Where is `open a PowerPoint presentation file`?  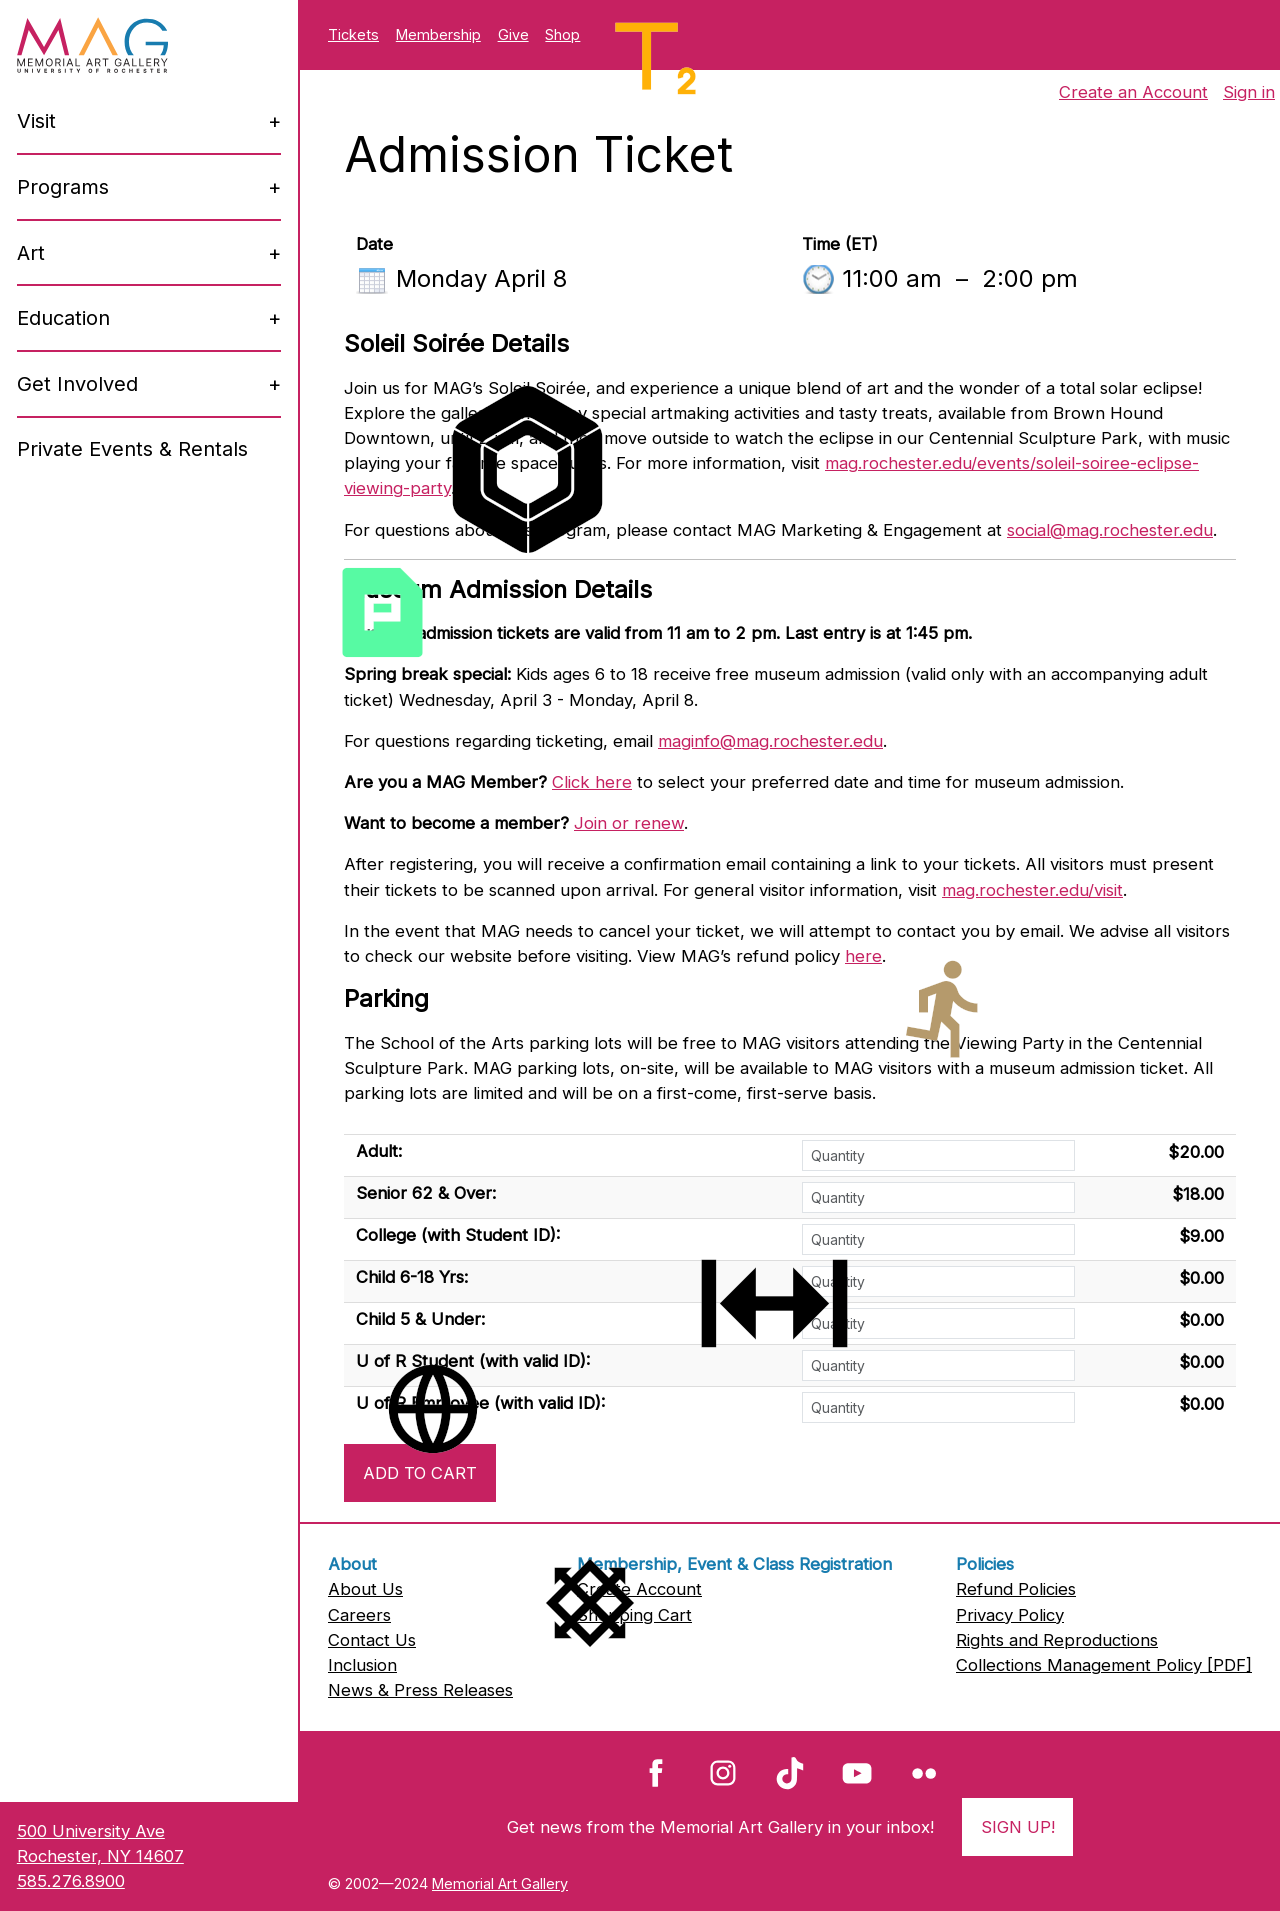 open a PowerPoint presentation file is located at coordinates (382, 612).